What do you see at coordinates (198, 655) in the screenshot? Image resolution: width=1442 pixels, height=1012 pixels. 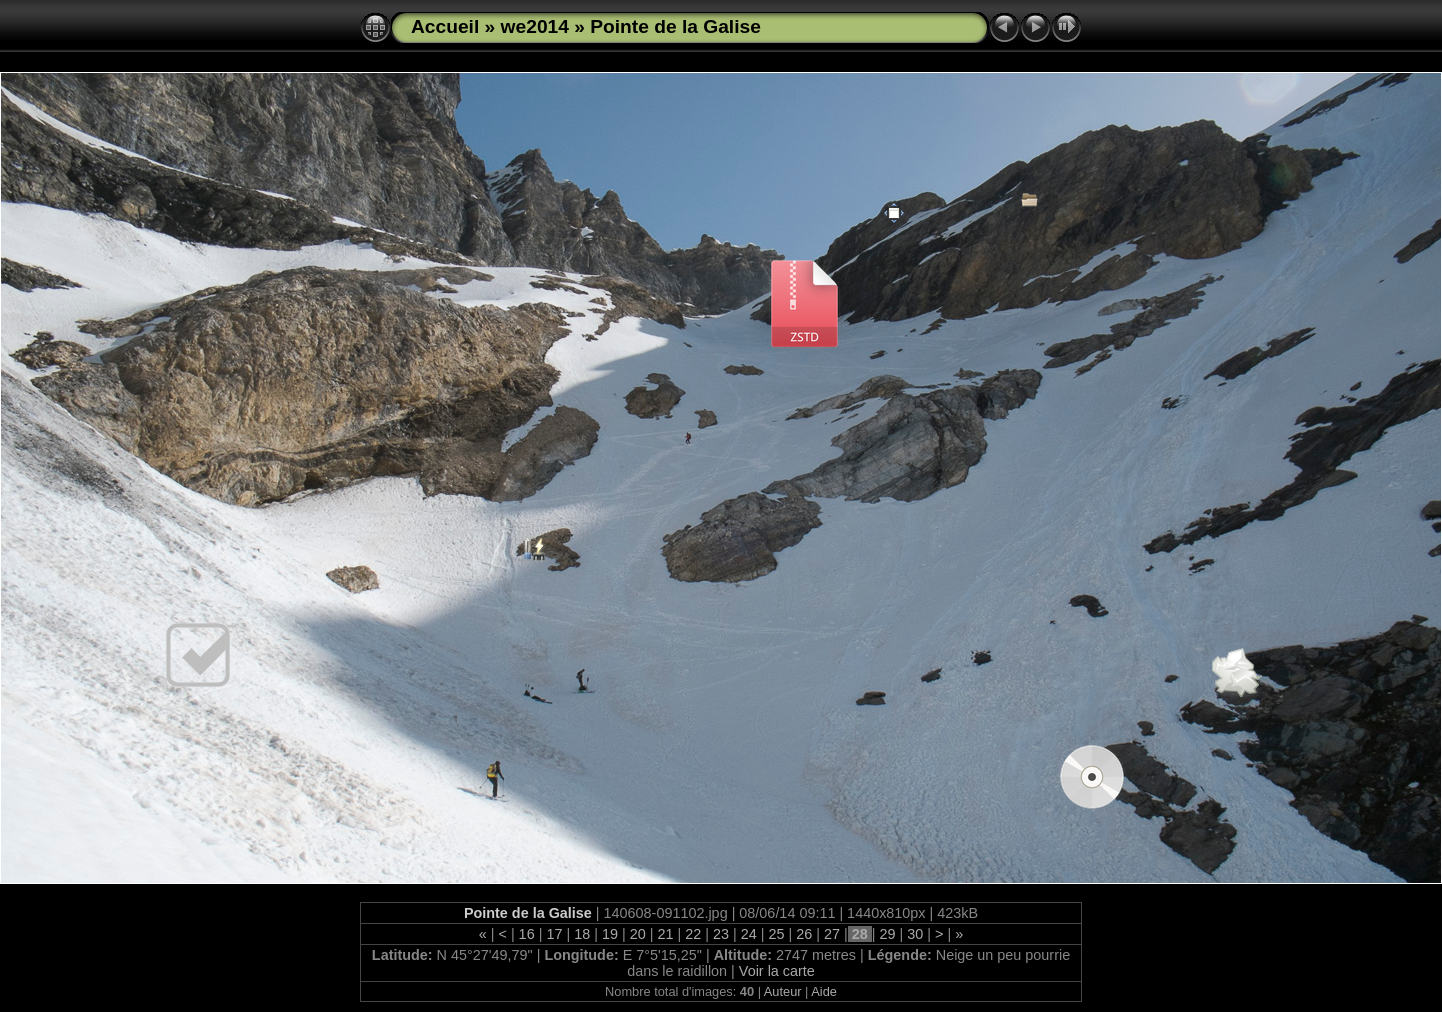 I see `indicates a selected or enabled option` at bounding box center [198, 655].